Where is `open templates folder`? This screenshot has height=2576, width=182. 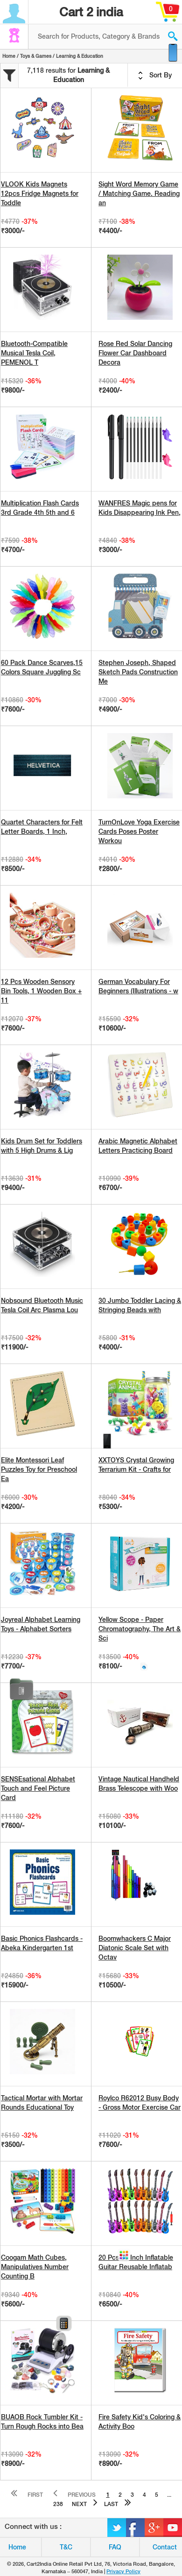 open templates folder is located at coordinates (21, 1689).